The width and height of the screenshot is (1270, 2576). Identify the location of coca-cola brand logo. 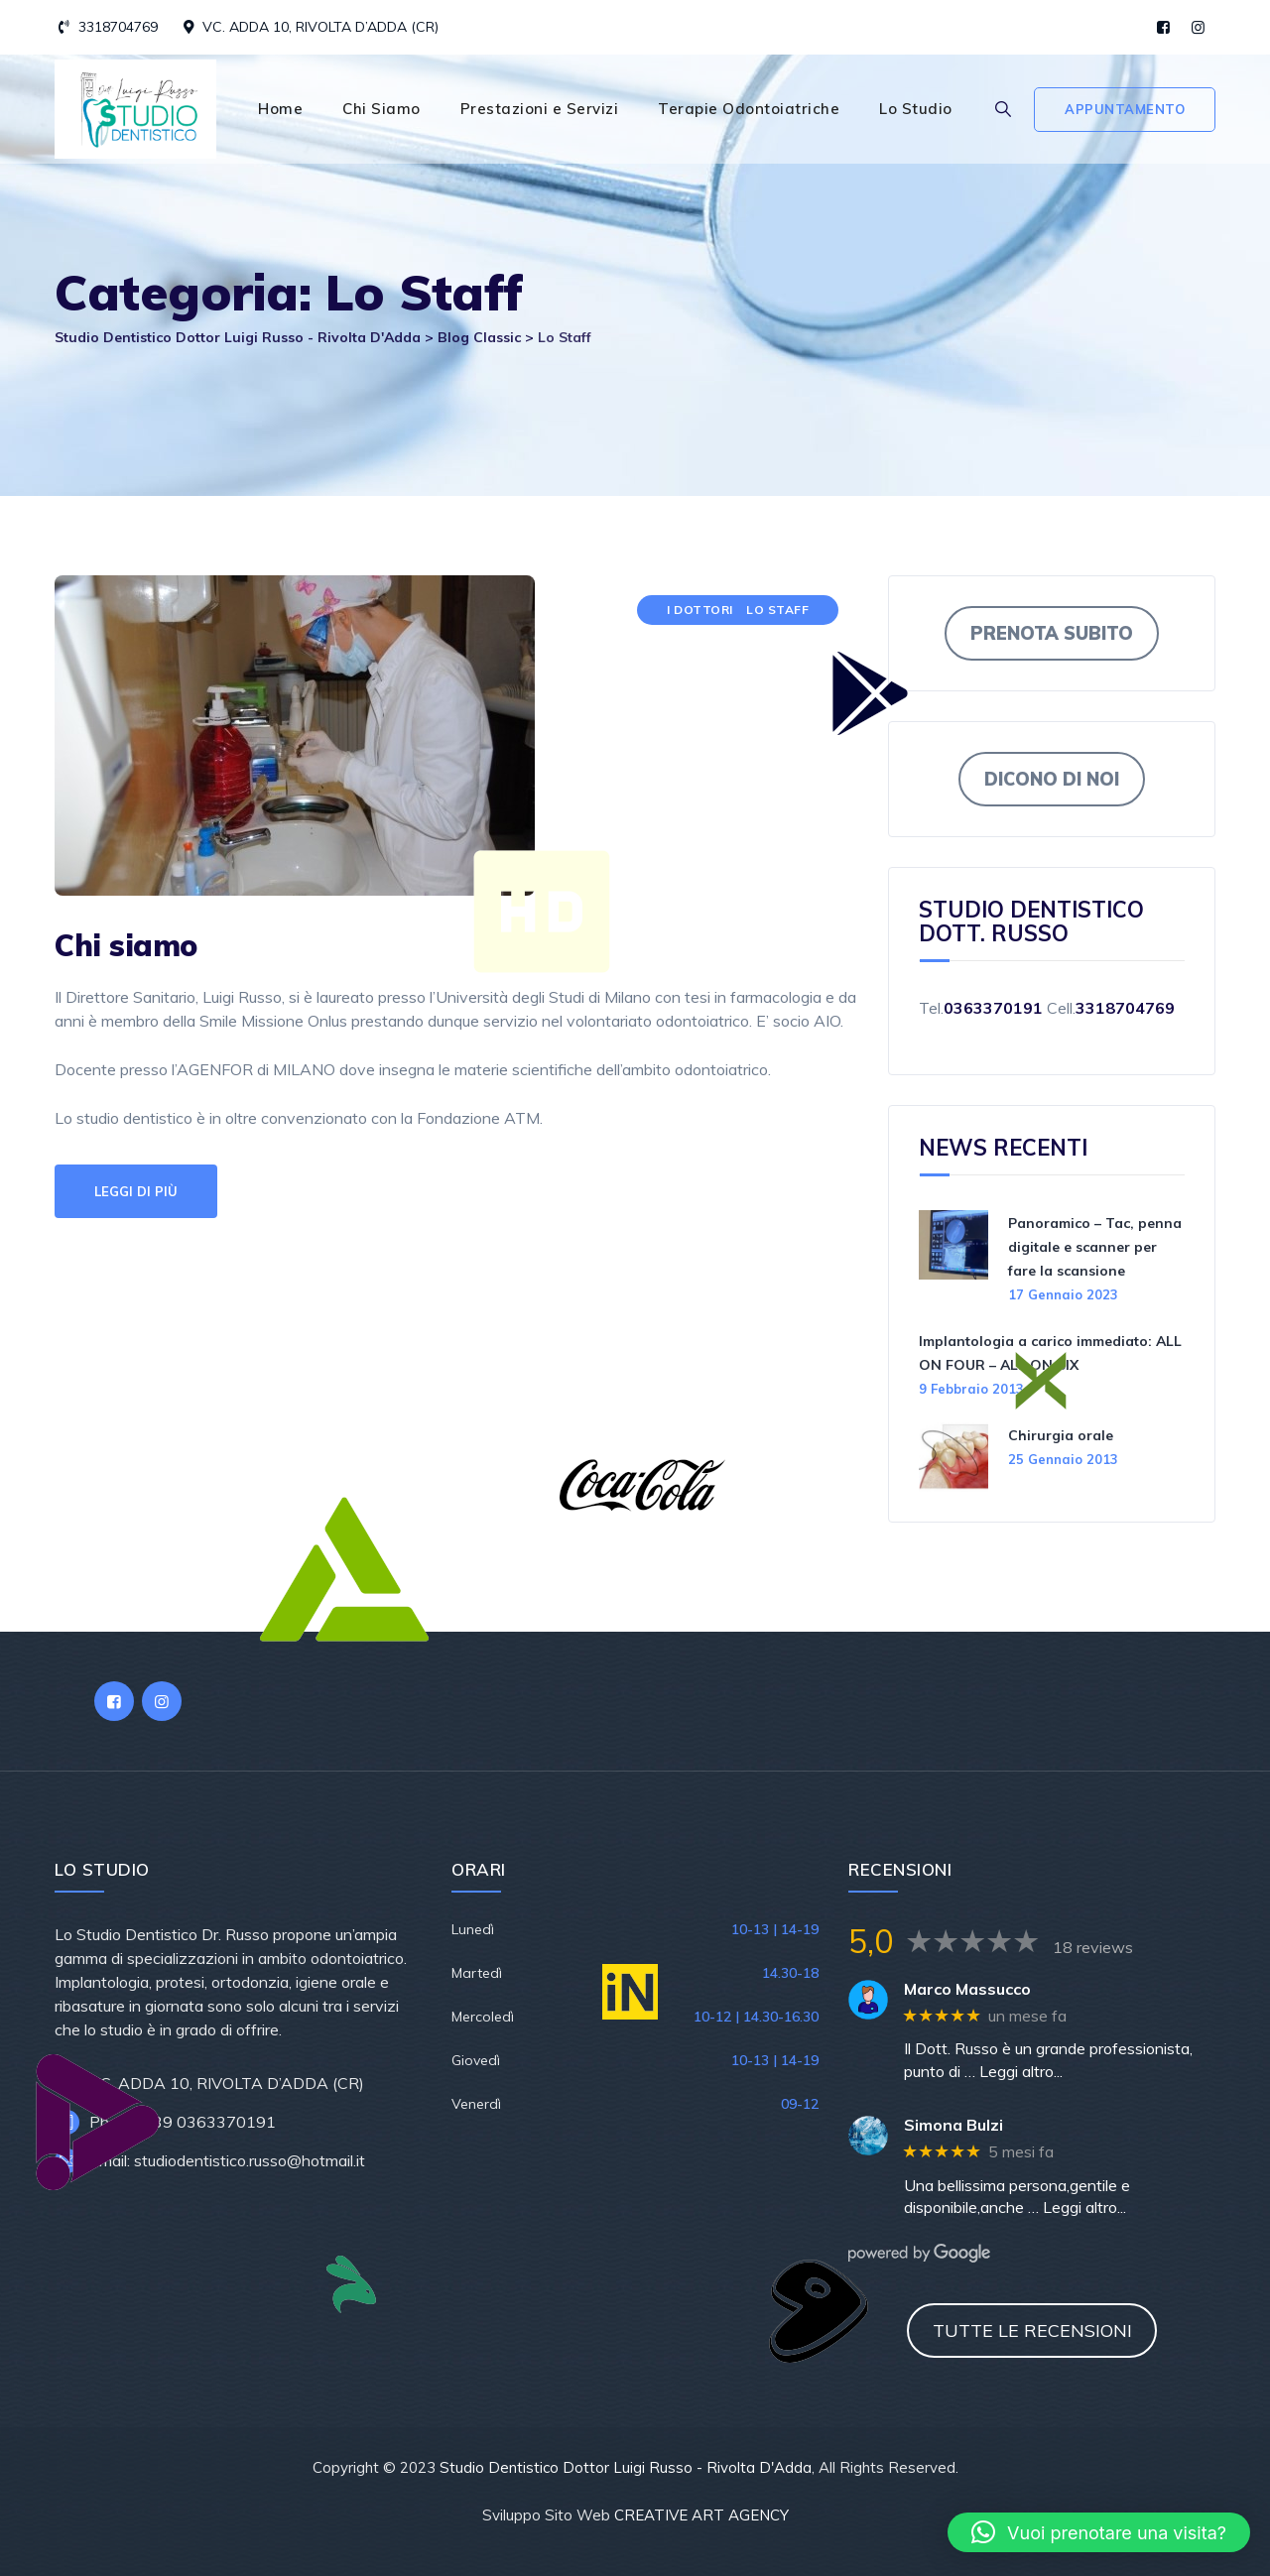
(642, 1485).